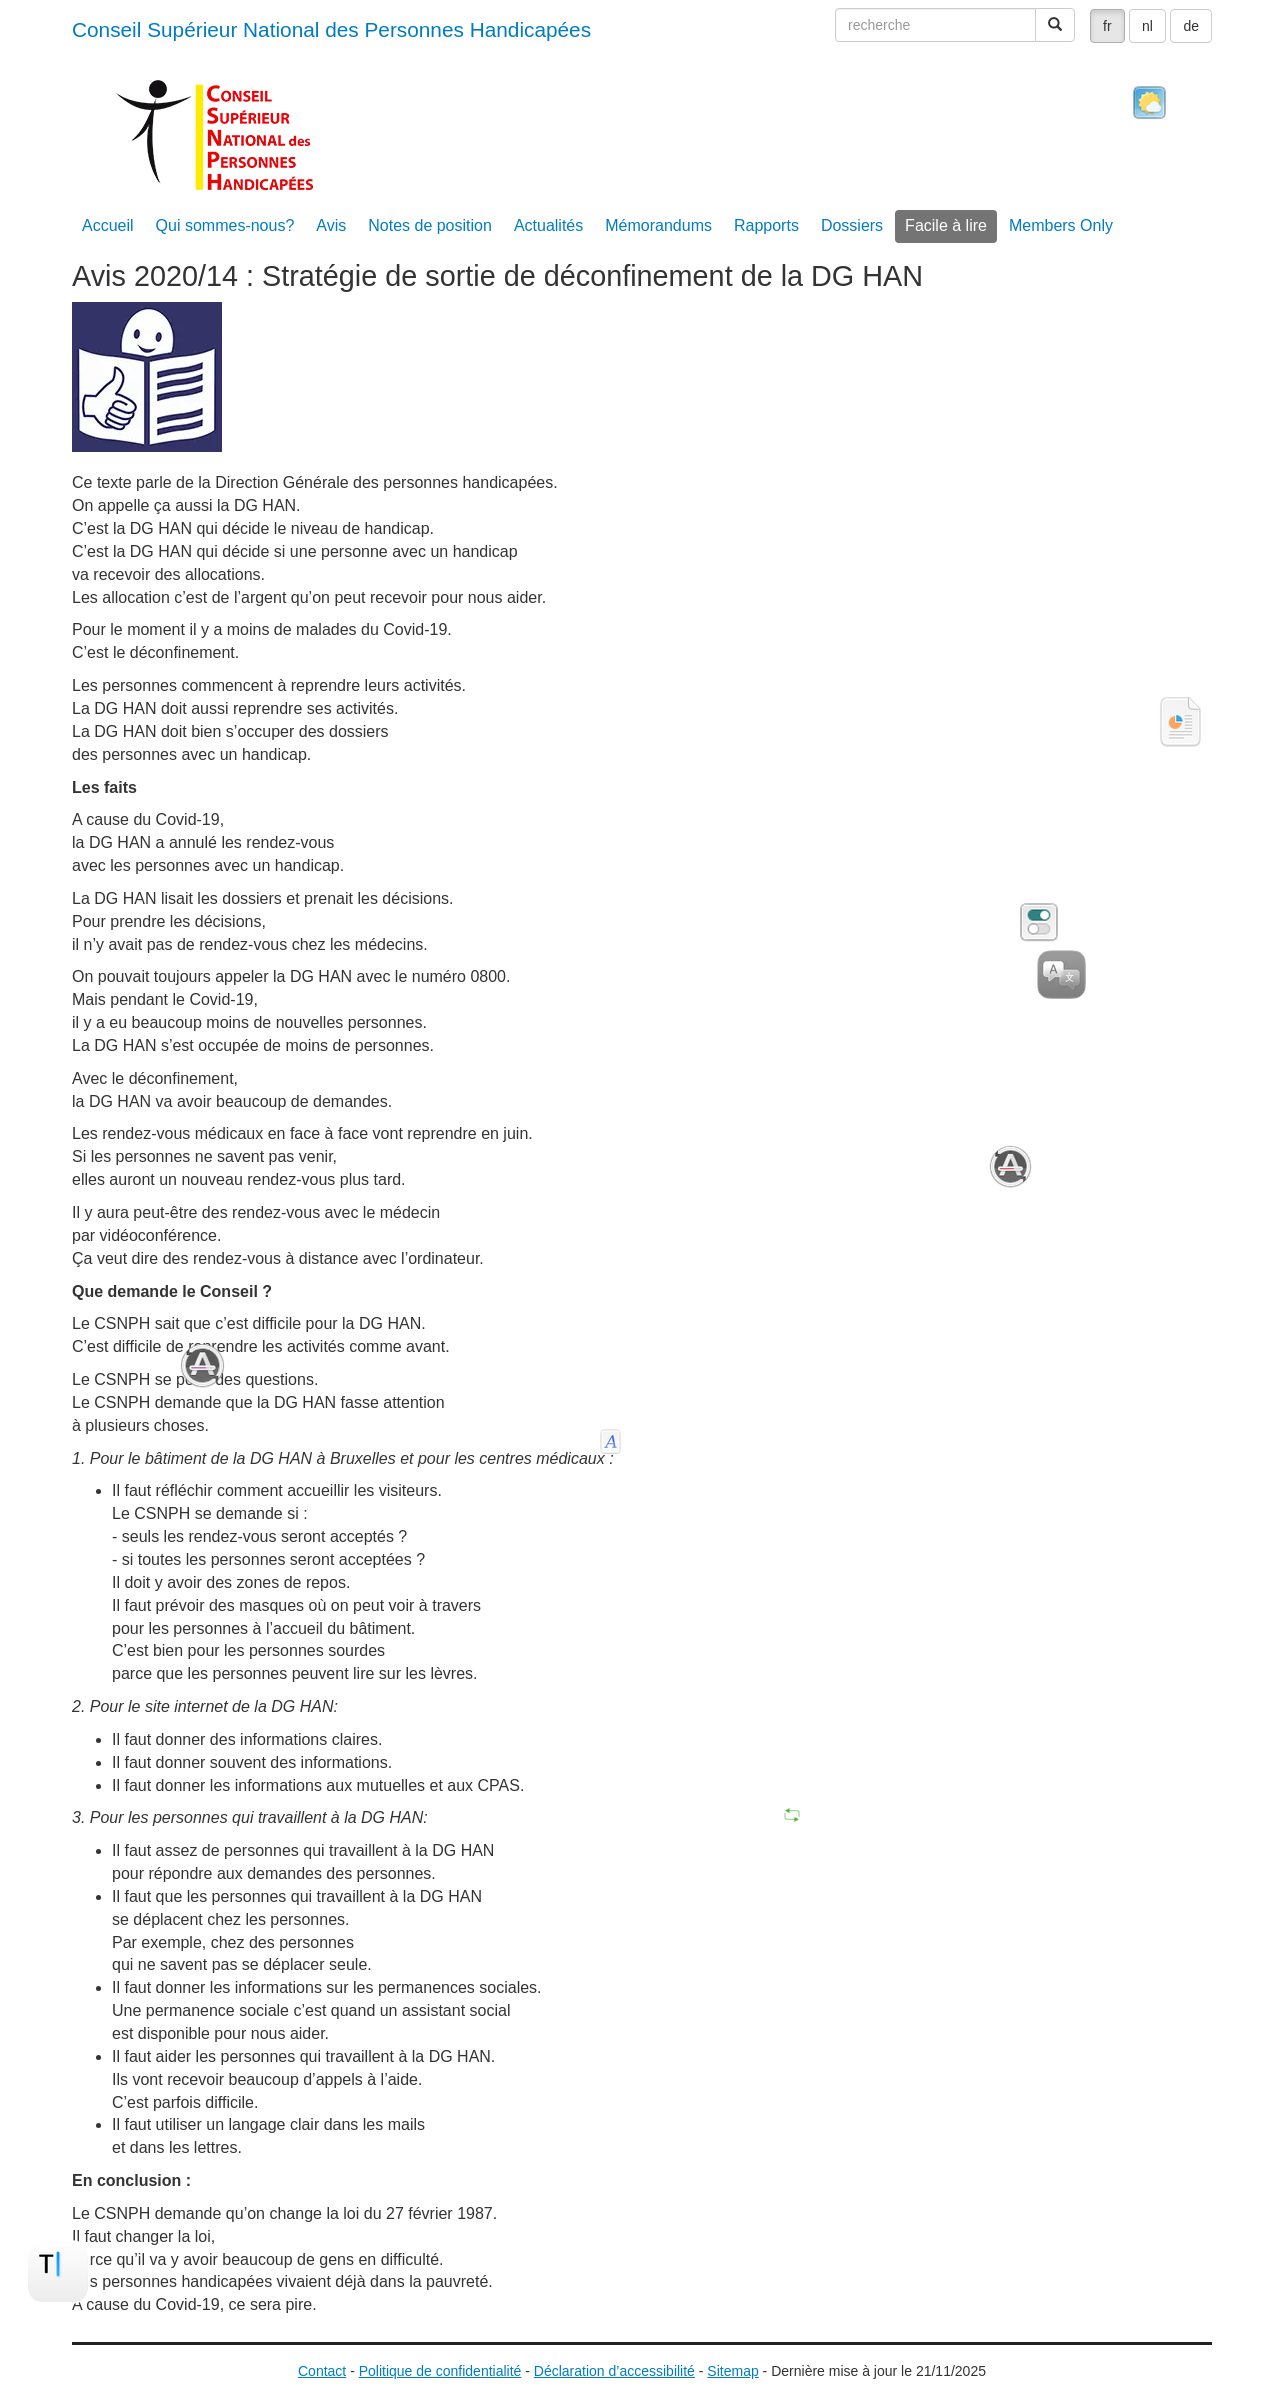 This screenshot has height=2393, width=1284. I want to click on open the weather app, so click(1149, 102).